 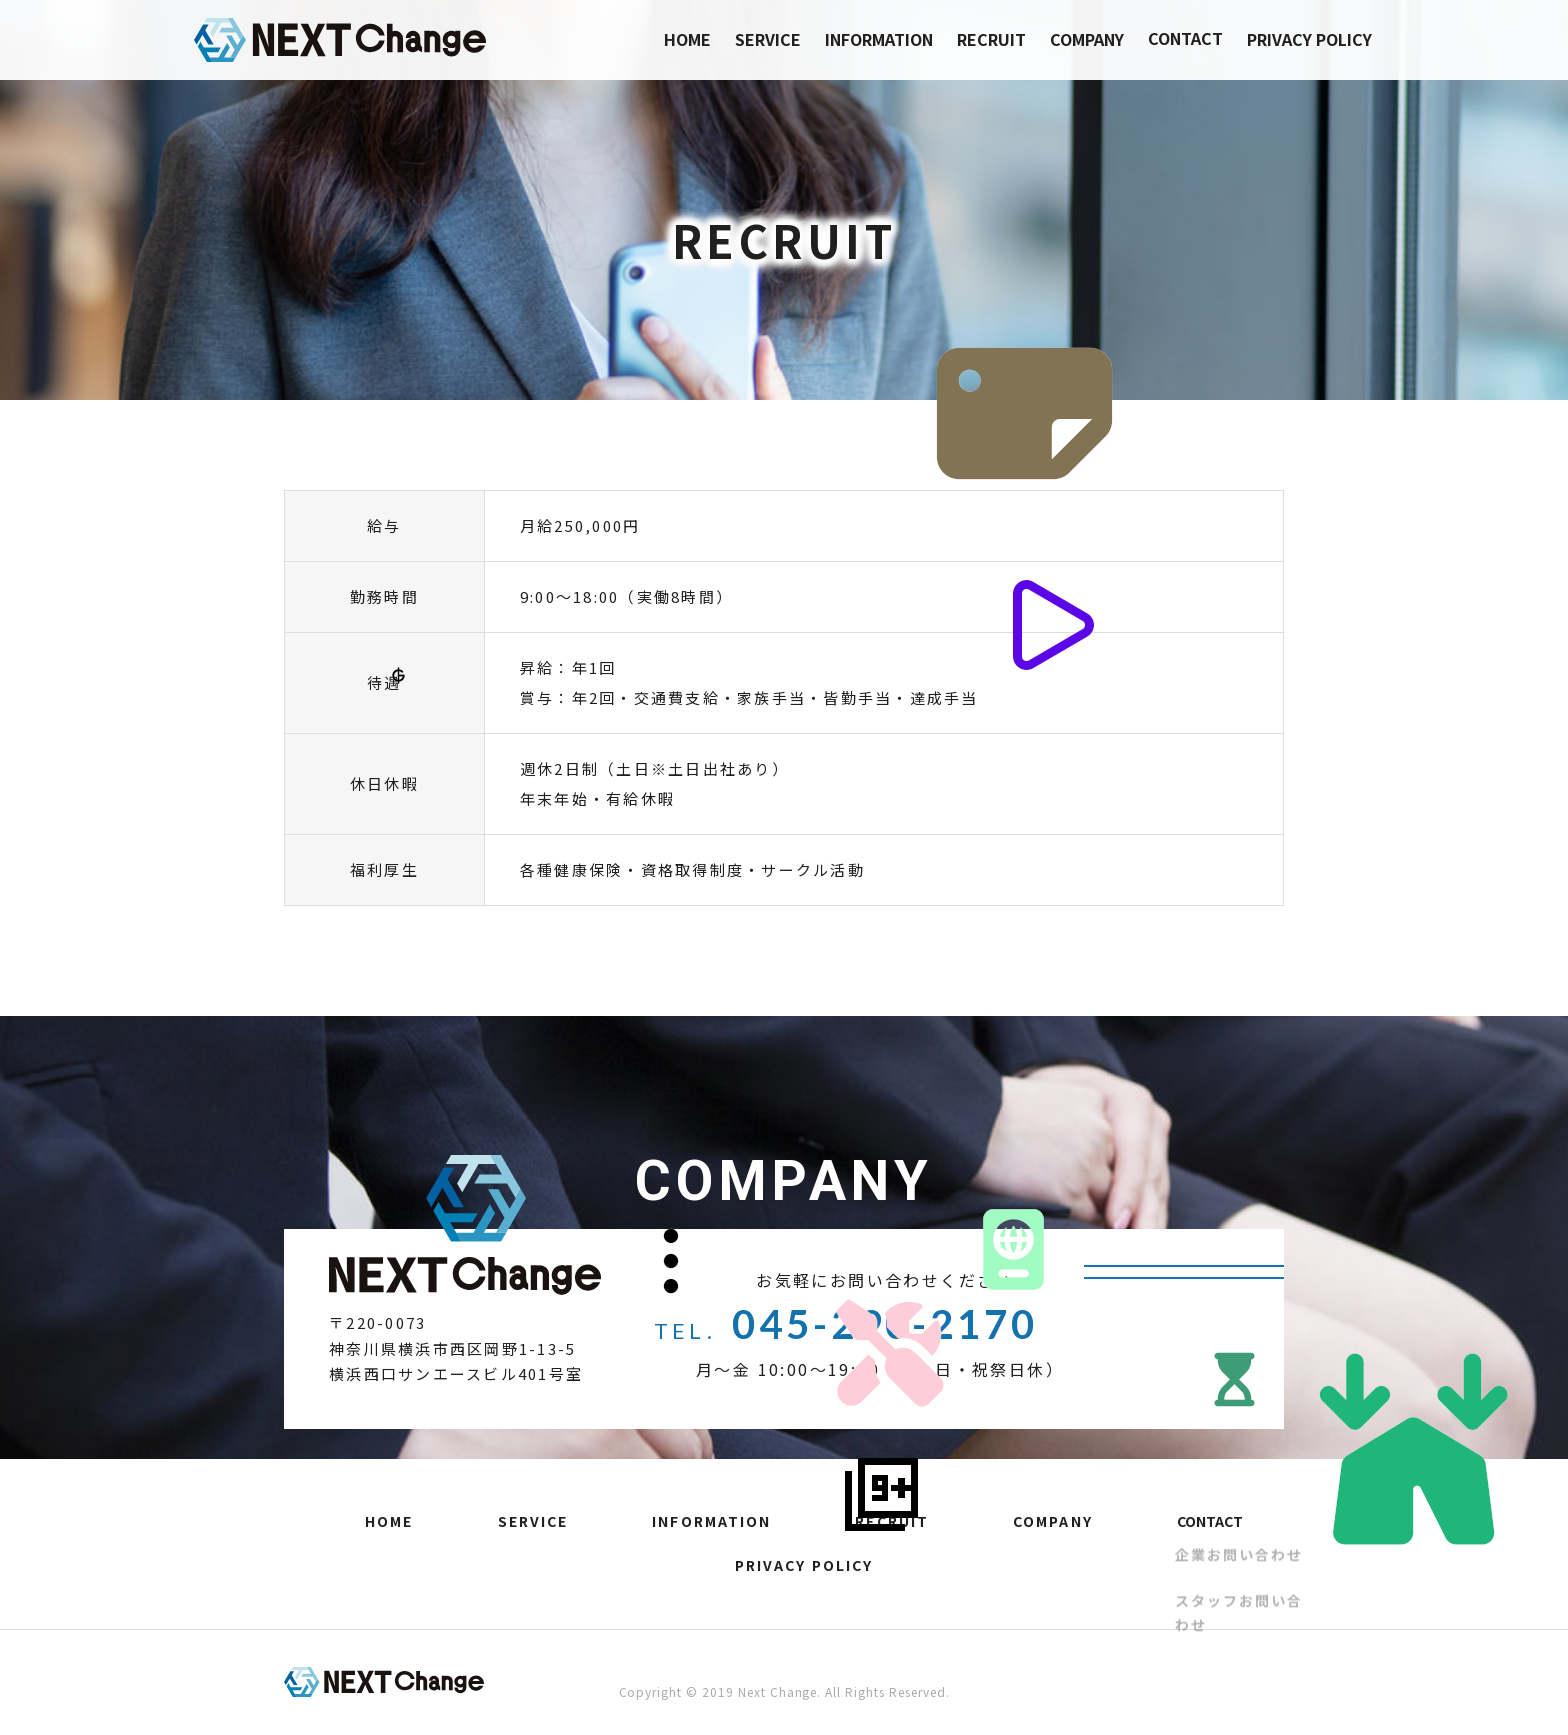 What do you see at coordinates (1413, 1450) in the screenshot?
I see `set up camp at this location` at bounding box center [1413, 1450].